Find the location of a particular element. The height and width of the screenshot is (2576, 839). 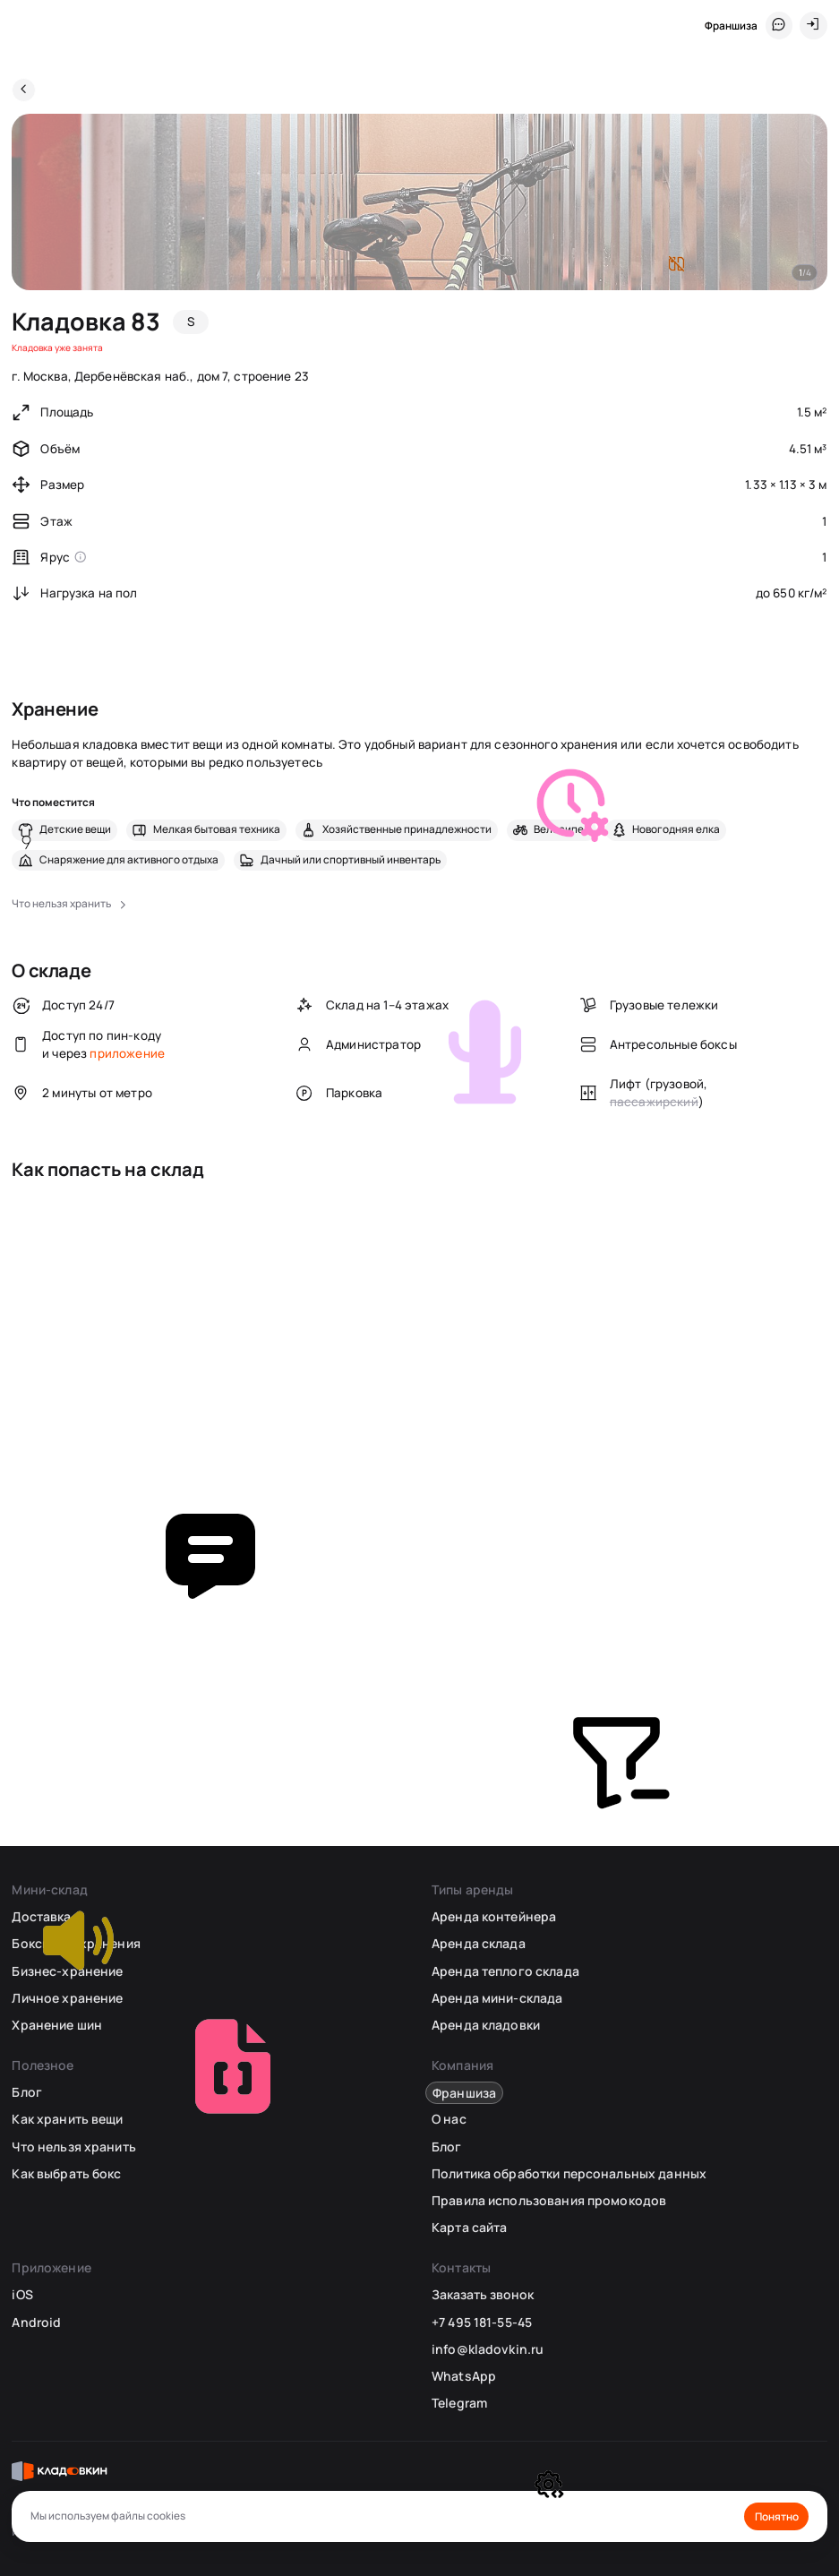

remove a filter from current view is located at coordinates (616, 1760).